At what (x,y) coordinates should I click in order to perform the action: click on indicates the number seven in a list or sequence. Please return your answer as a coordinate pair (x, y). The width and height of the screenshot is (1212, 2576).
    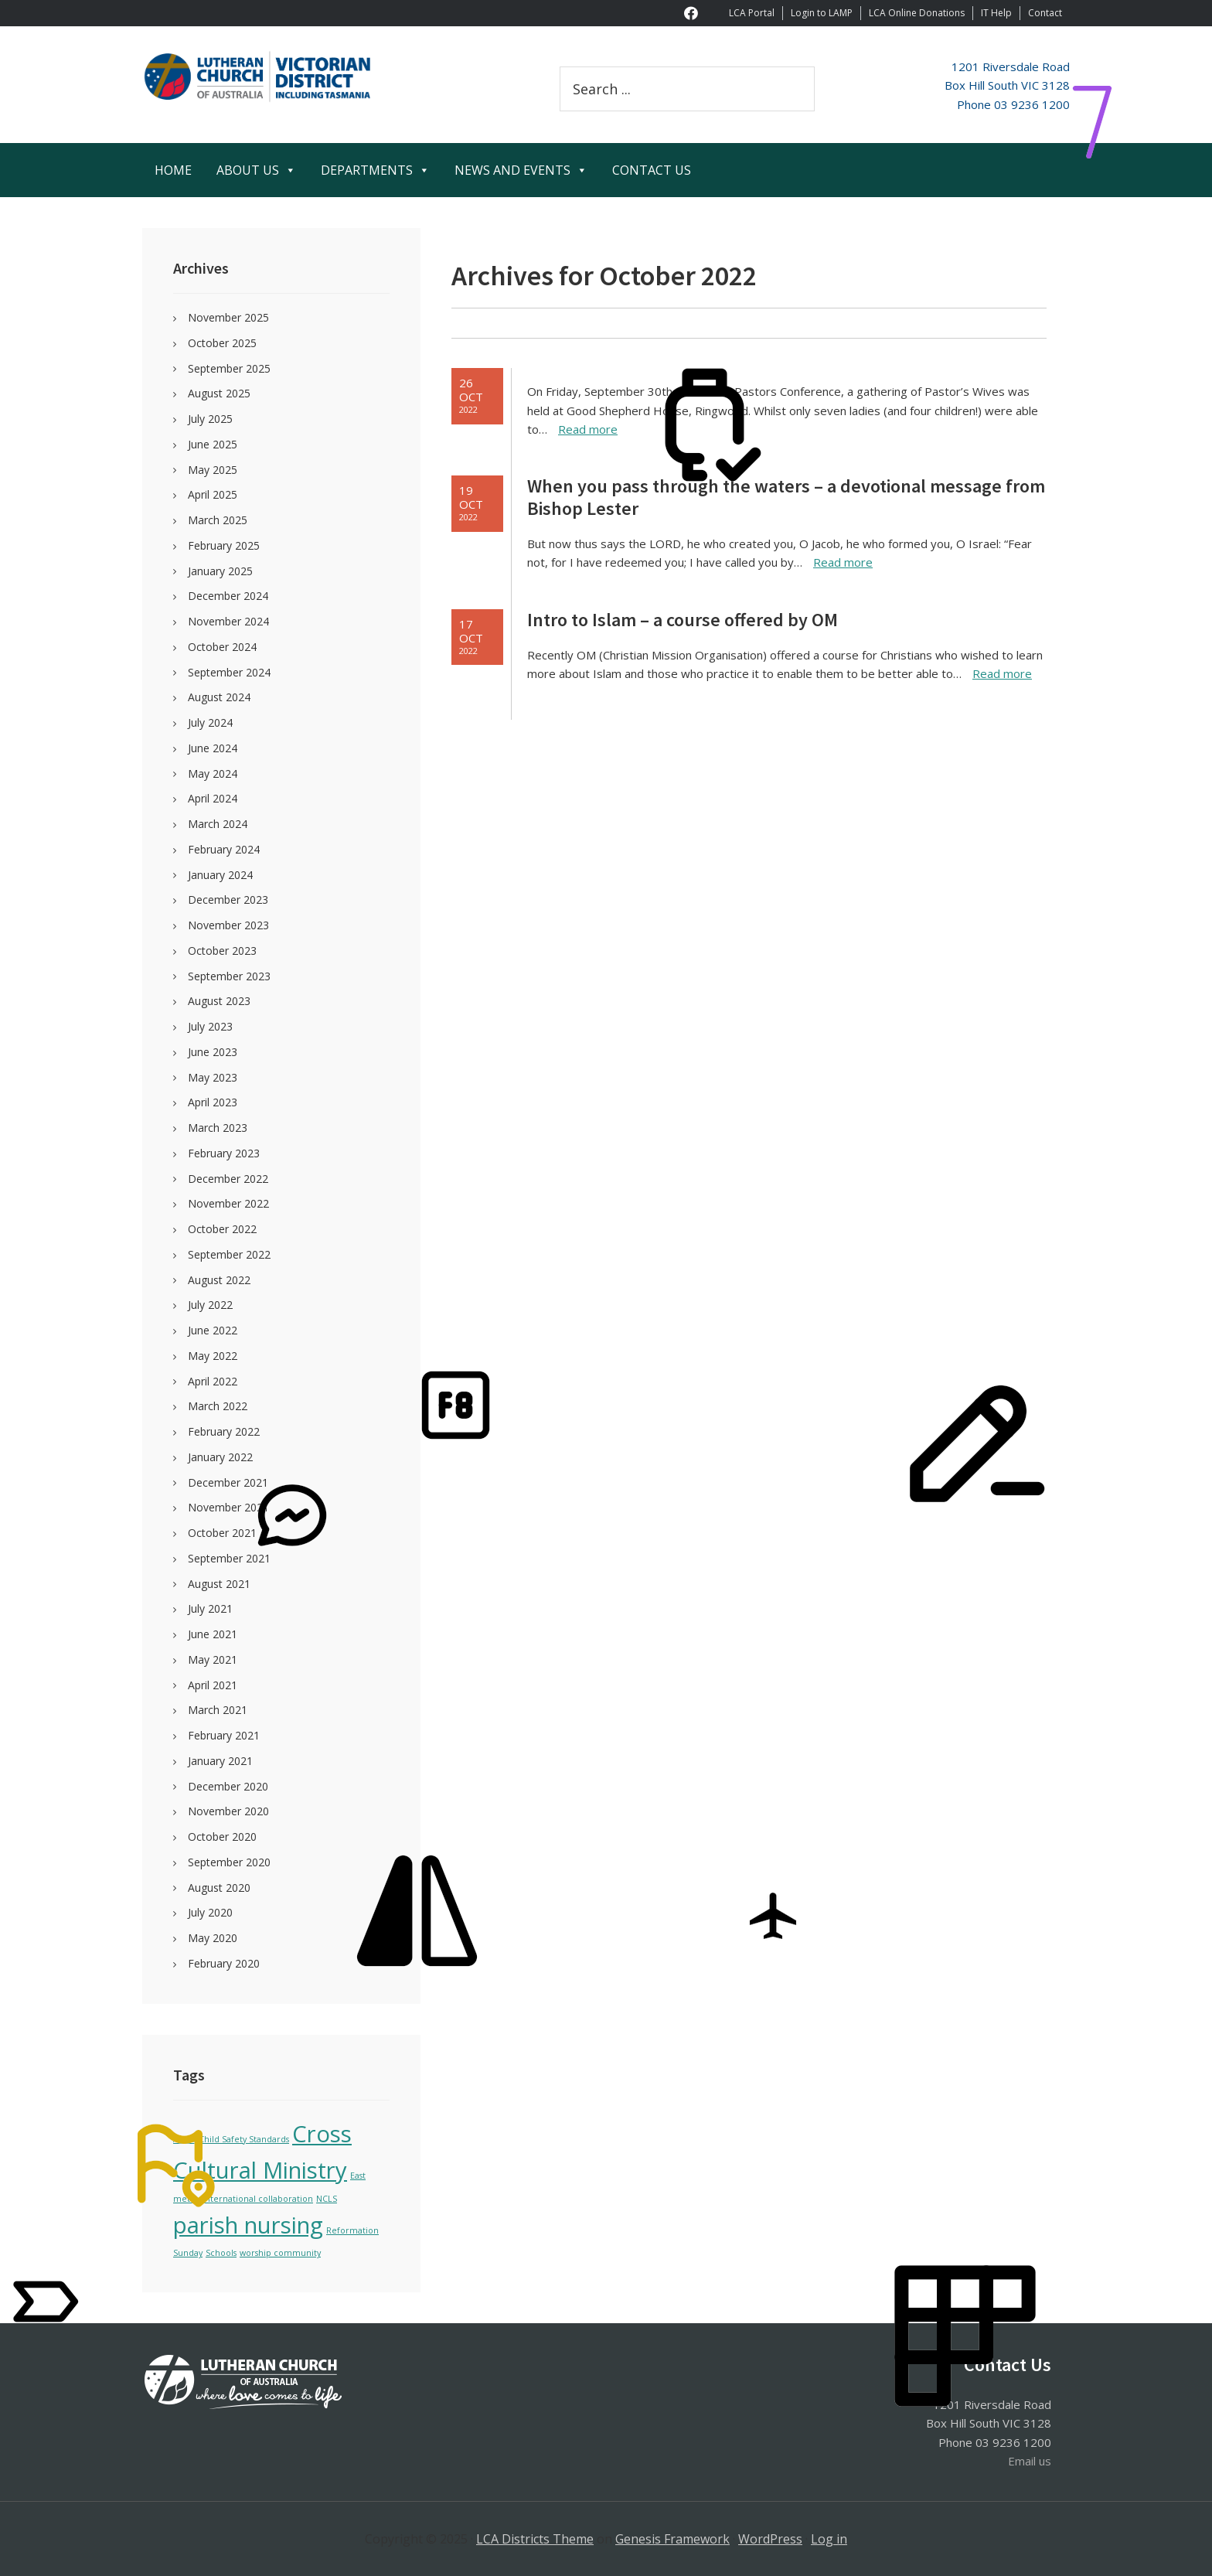
    Looking at the image, I should click on (1092, 122).